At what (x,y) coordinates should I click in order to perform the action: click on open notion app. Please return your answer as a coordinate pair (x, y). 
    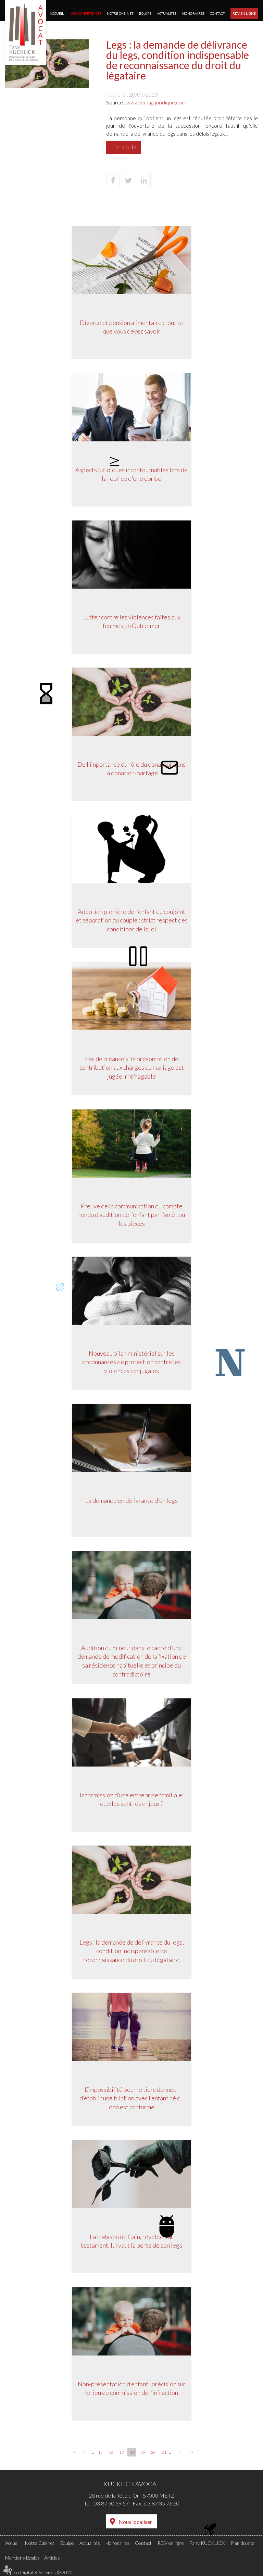
    Looking at the image, I should click on (230, 1362).